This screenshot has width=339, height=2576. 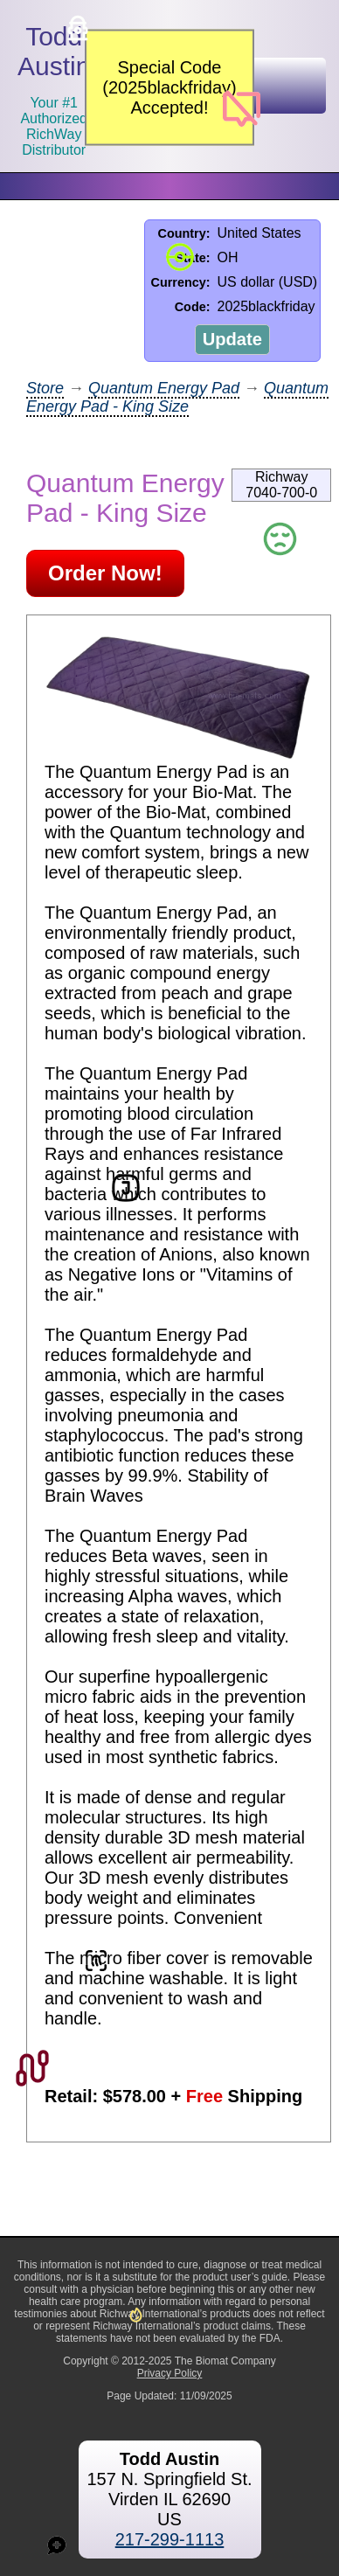 I want to click on indicate dissatisfaction or negative feedback, so click(x=280, y=538).